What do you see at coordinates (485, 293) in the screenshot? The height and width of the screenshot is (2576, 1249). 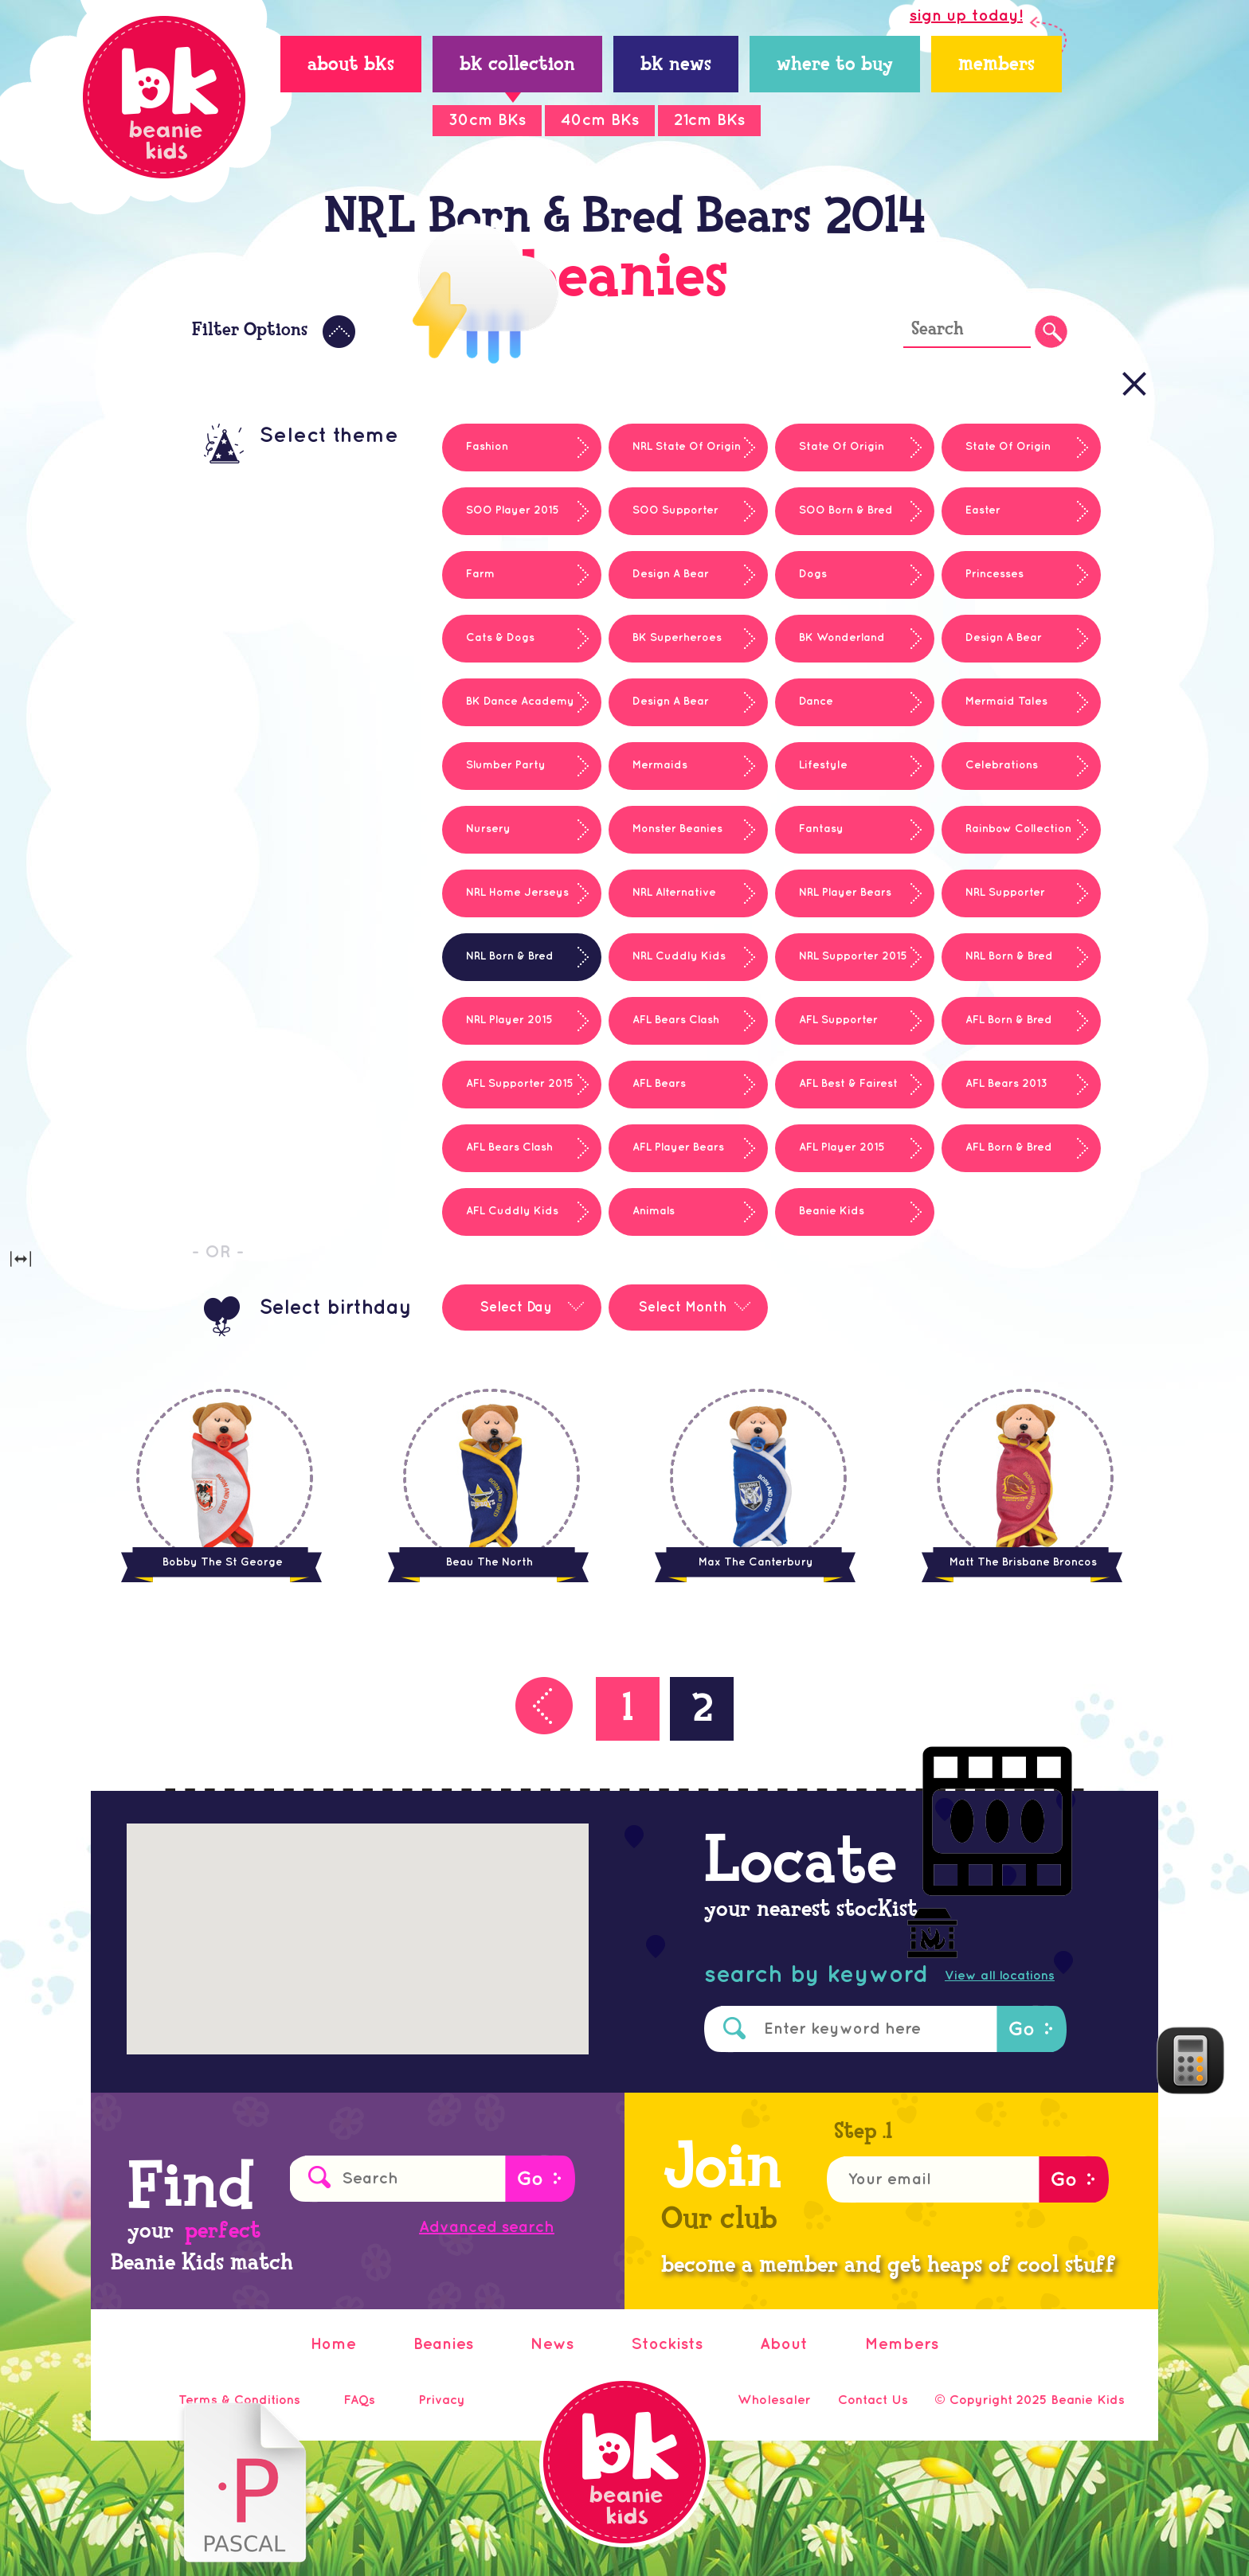 I see `indicates stormy weather conditions` at bounding box center [485, 293].